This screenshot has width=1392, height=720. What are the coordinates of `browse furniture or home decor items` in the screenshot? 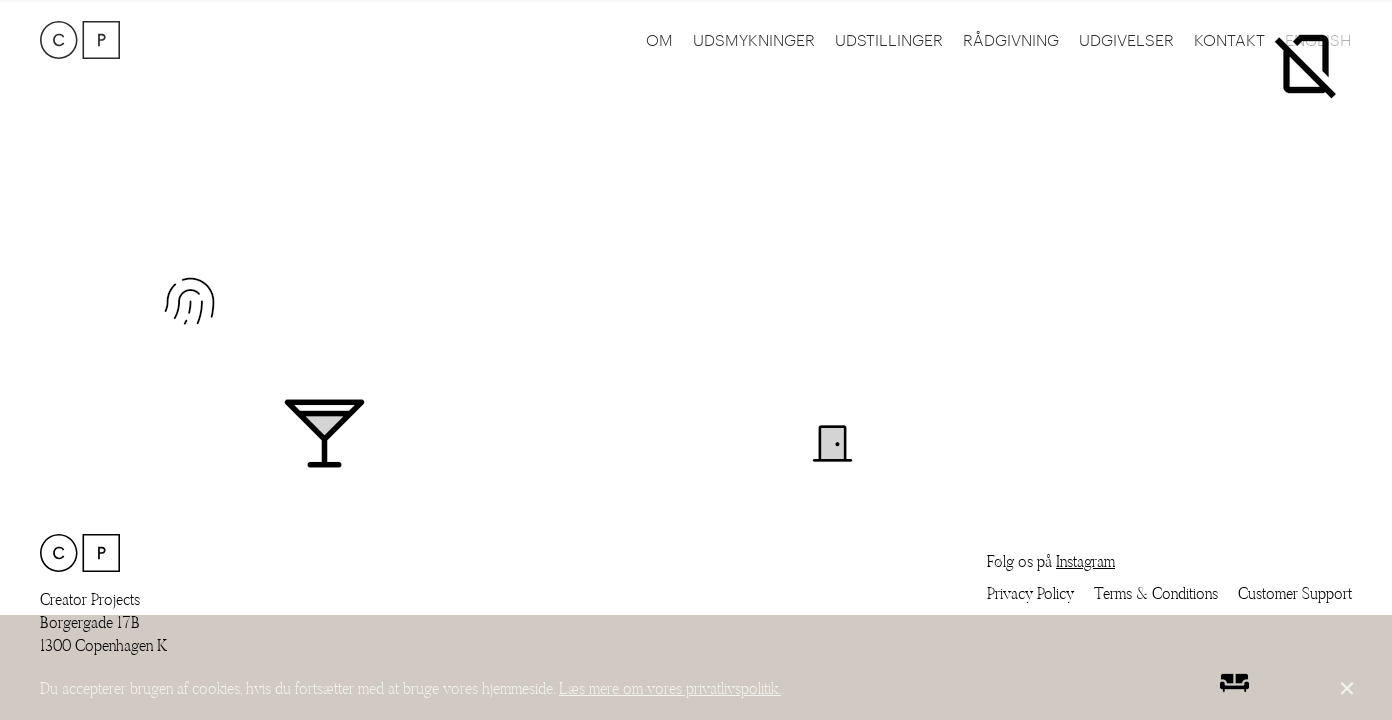 It's located at (1234, 682).